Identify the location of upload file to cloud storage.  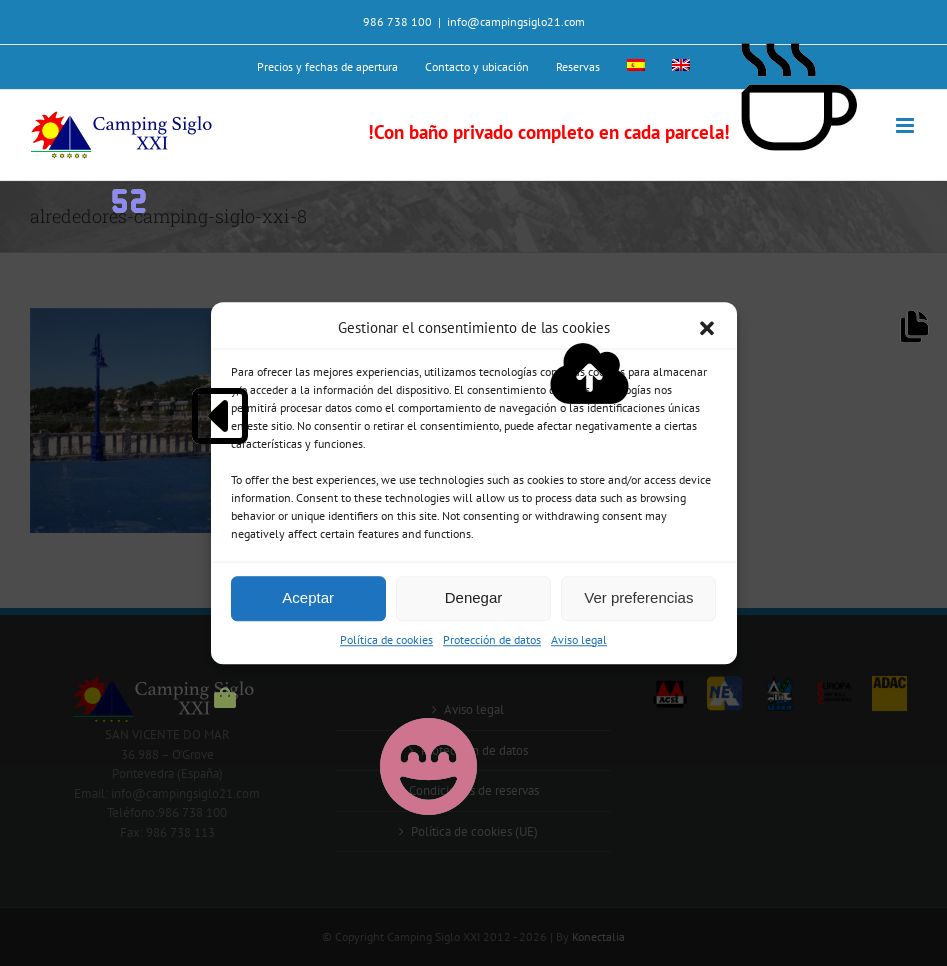
(589, 373).